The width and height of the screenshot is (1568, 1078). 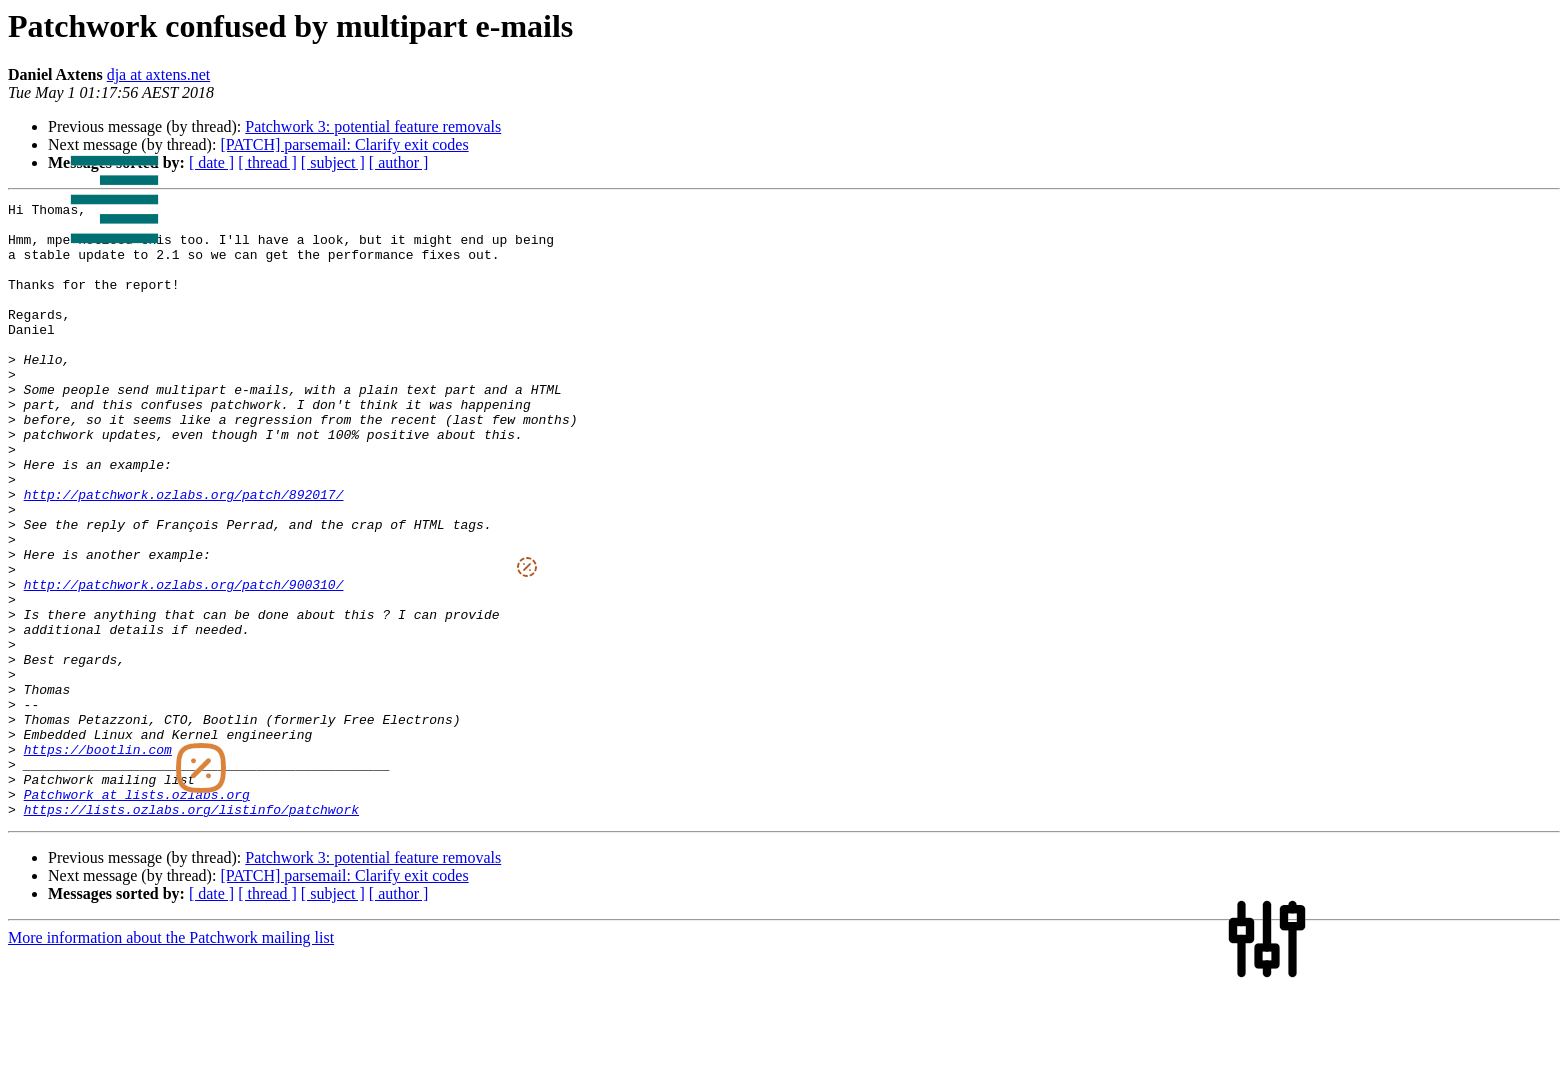 What do you see at coordinates (527, 567) in the screenshot?
I see `indicates a discount or promotion in progress` at bounding box center [527, 567].